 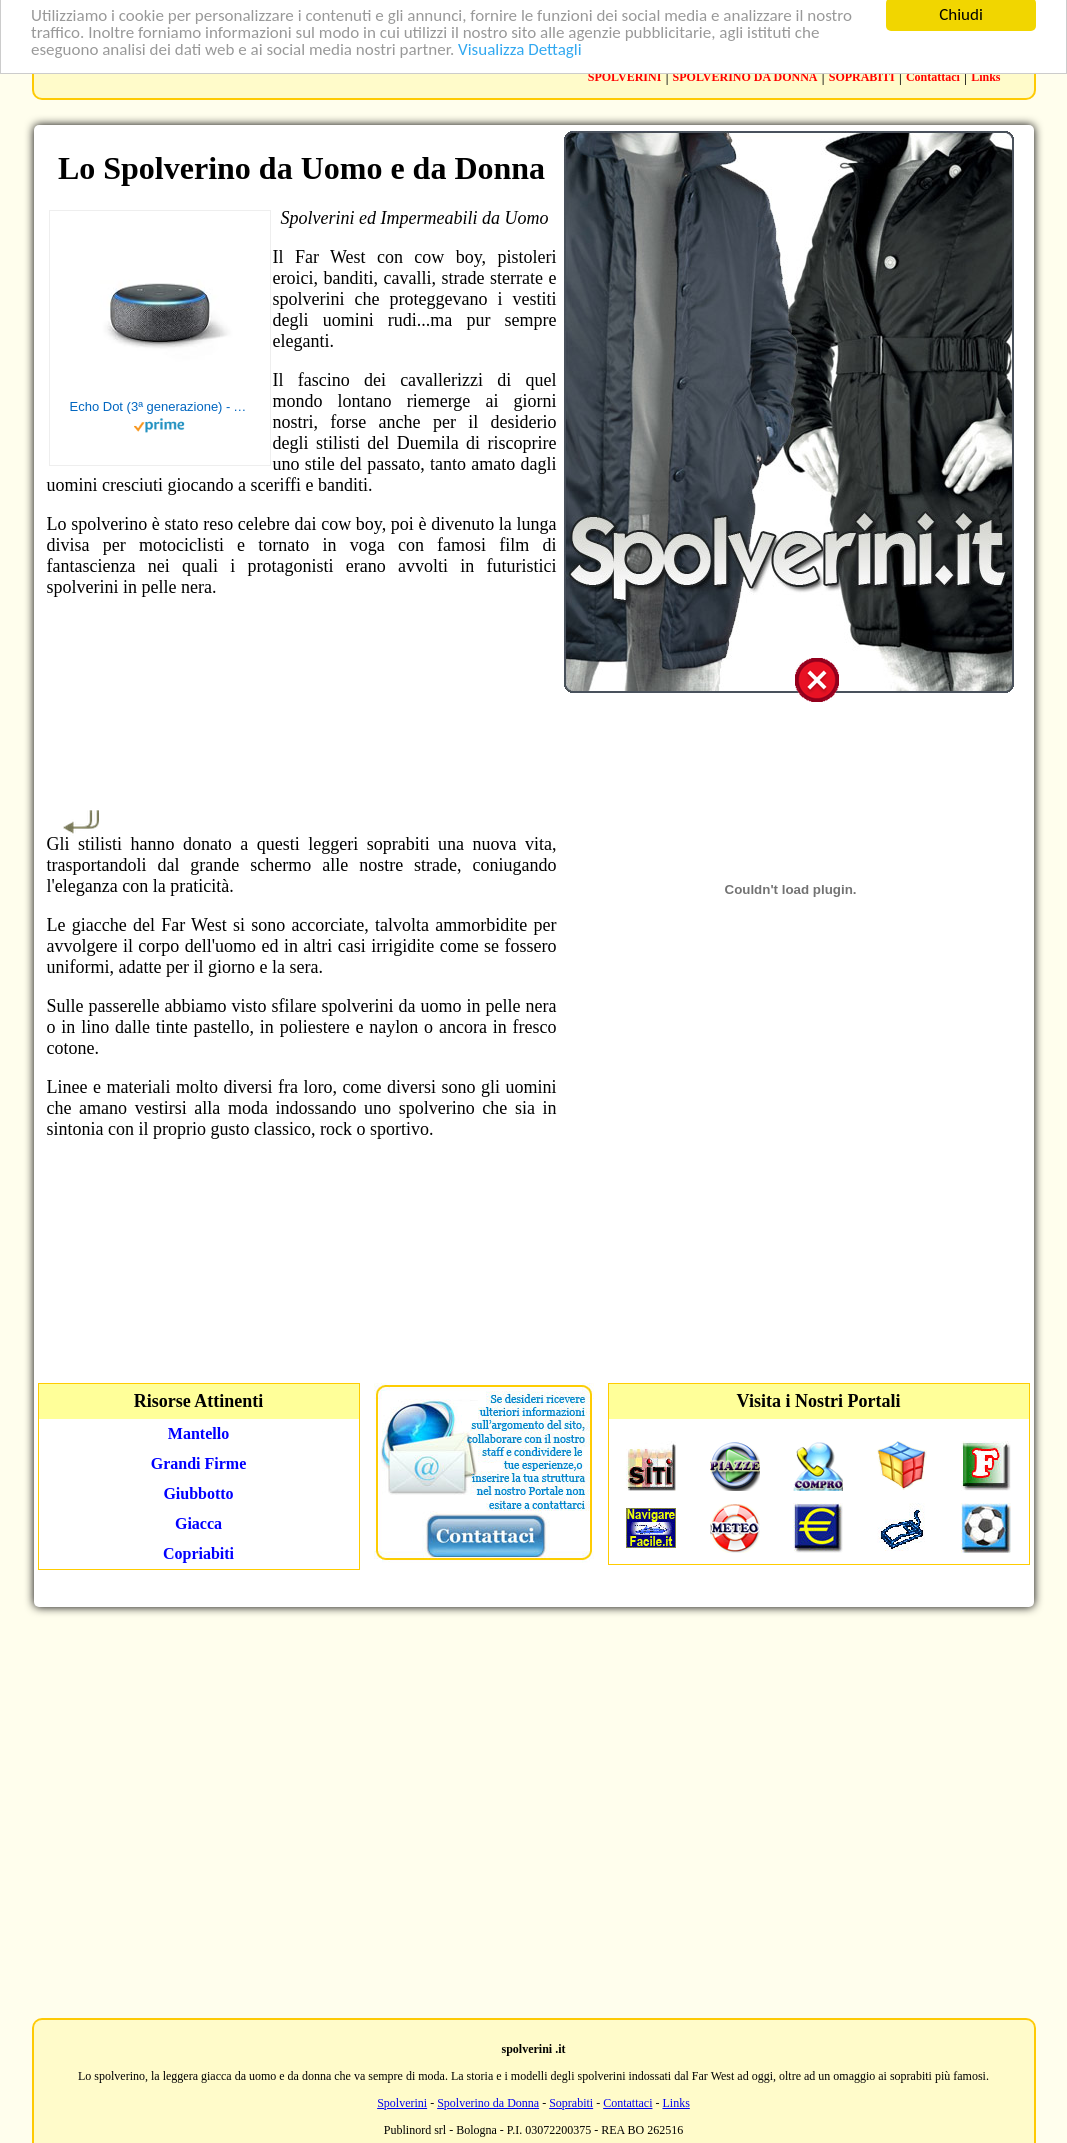 I want to click on reply to all recipients of an email, so click(x=80, y=819).